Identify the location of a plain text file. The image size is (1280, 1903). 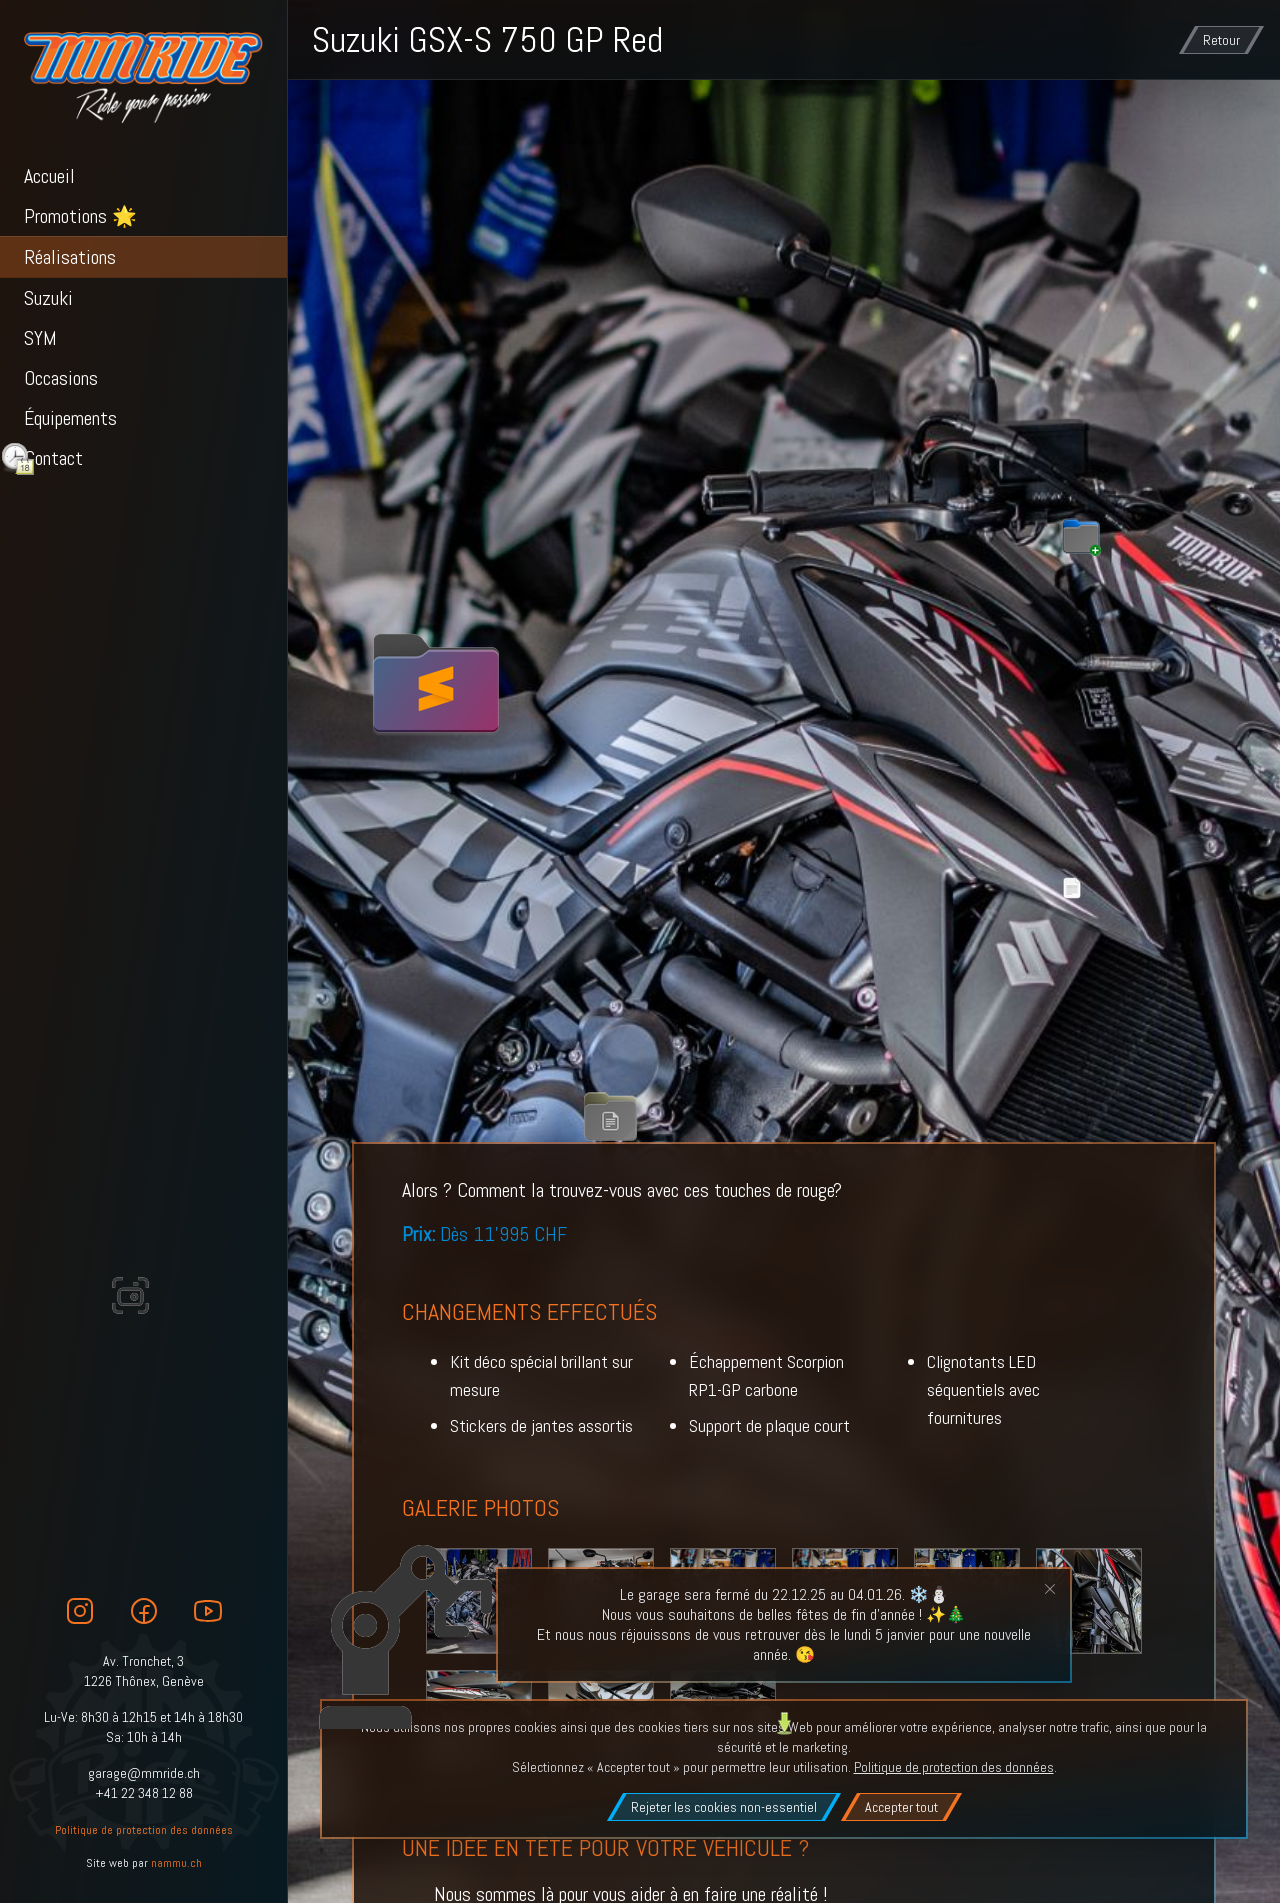
(1072, 888).